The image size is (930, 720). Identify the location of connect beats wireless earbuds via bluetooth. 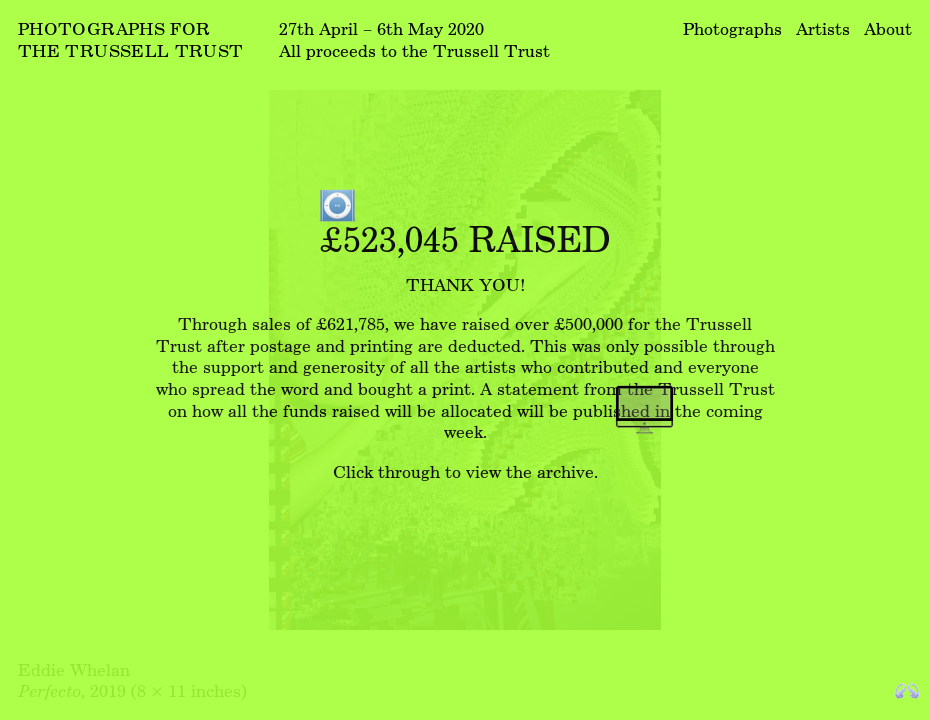
(907, 692).